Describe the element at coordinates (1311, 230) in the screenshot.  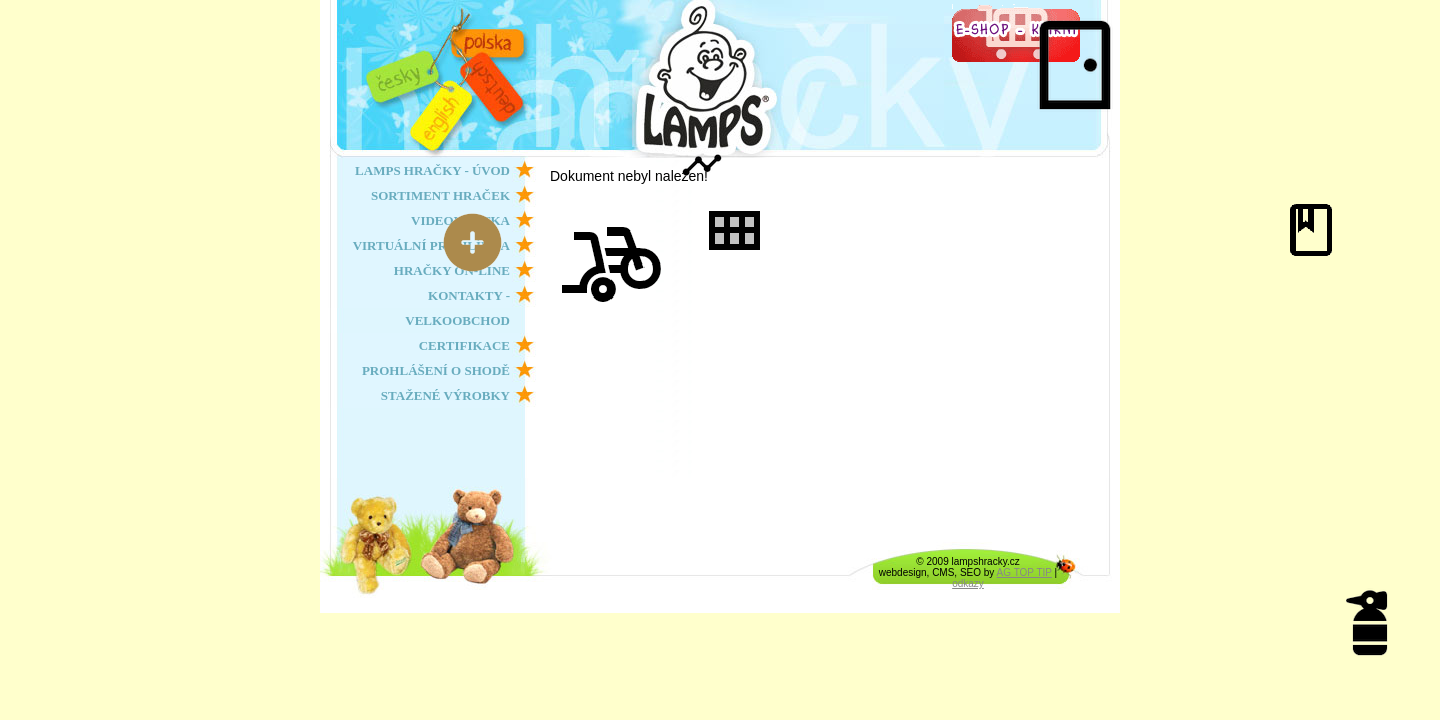
I see `access your classes or courses` at that location.